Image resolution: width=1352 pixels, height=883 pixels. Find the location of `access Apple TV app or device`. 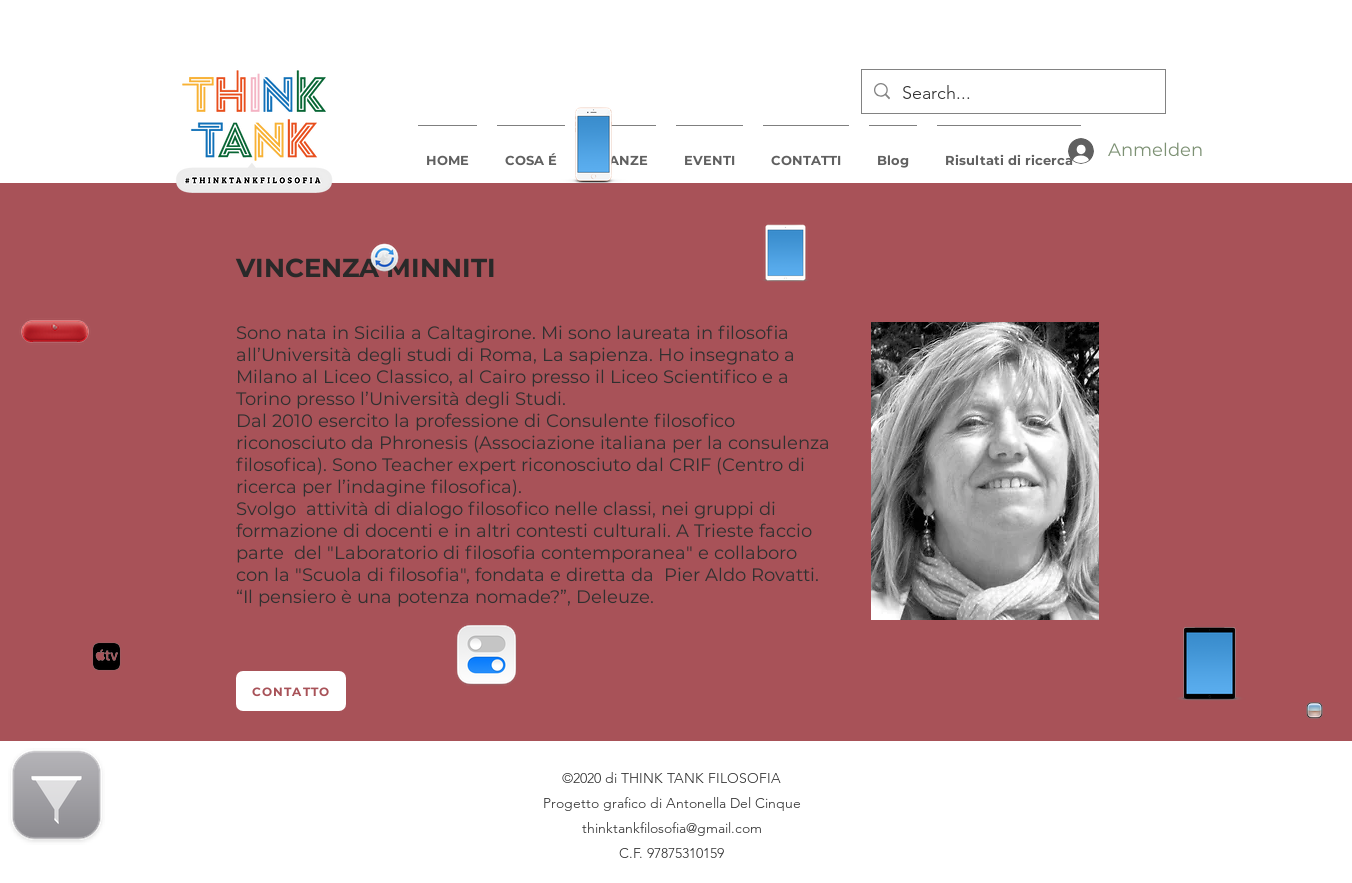

access Apple TV app or device is located at coordinates (106, 656).